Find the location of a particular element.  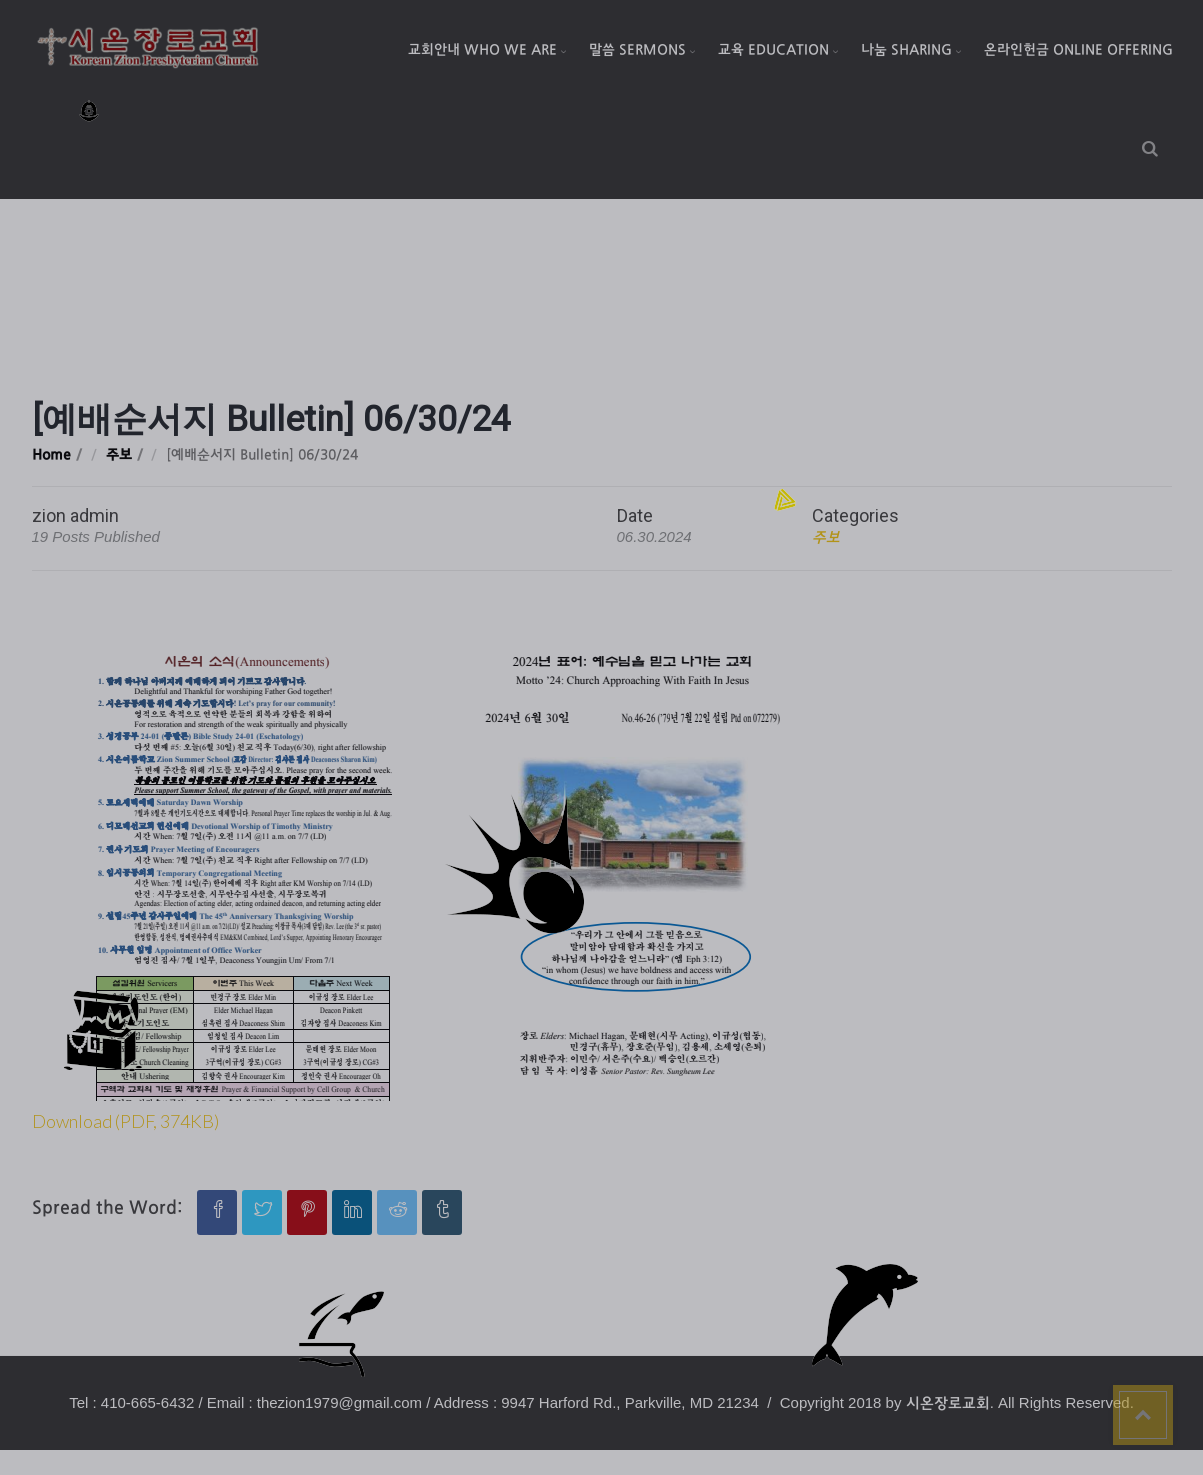

view collected rewards or loot is located at coordinates (103, 1031).